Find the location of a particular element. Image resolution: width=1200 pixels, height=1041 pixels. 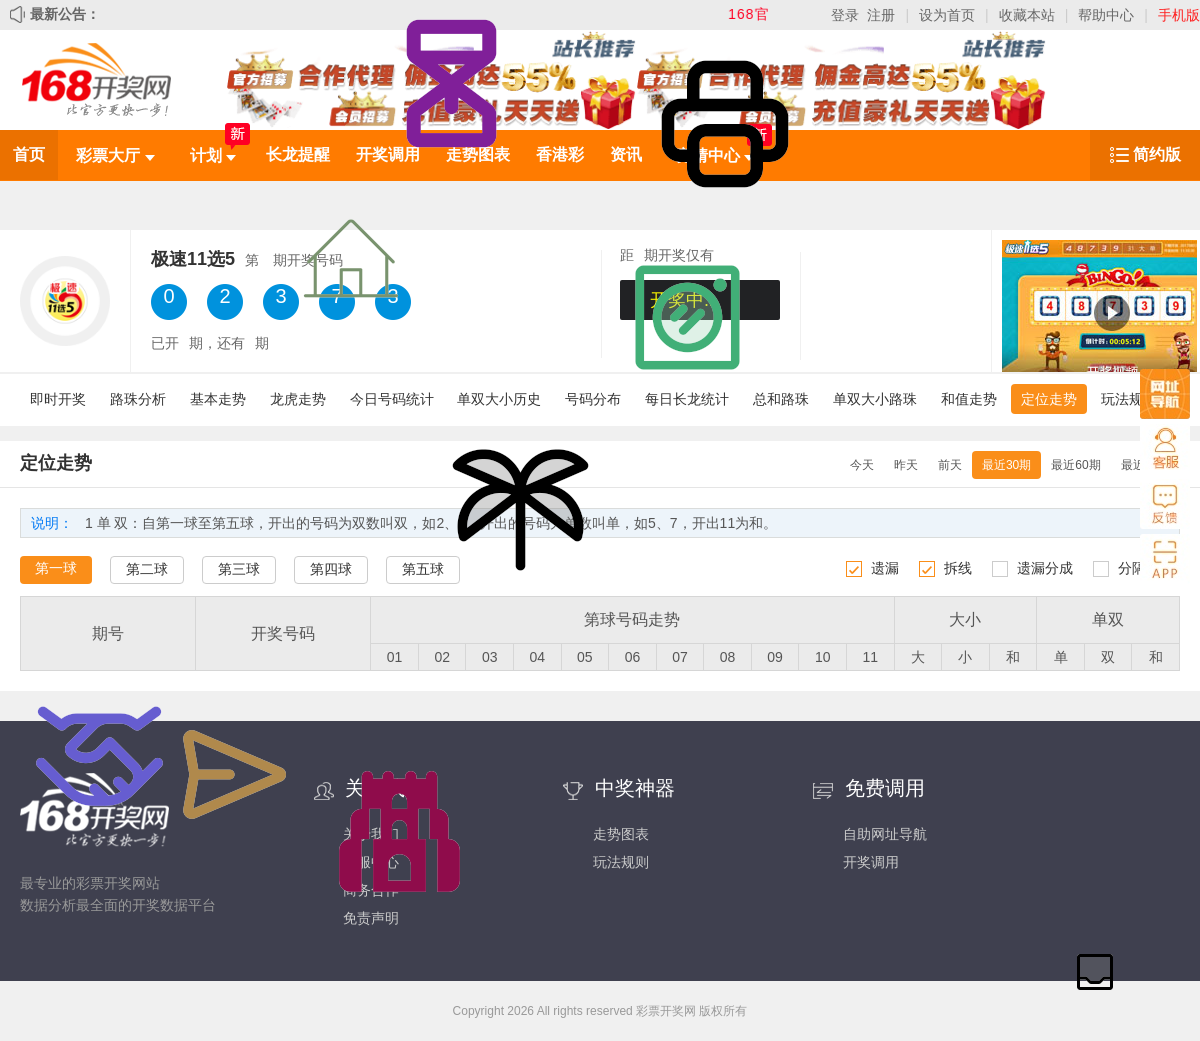

indicates a partnership or collaboration is located at coordinates (99, 754).